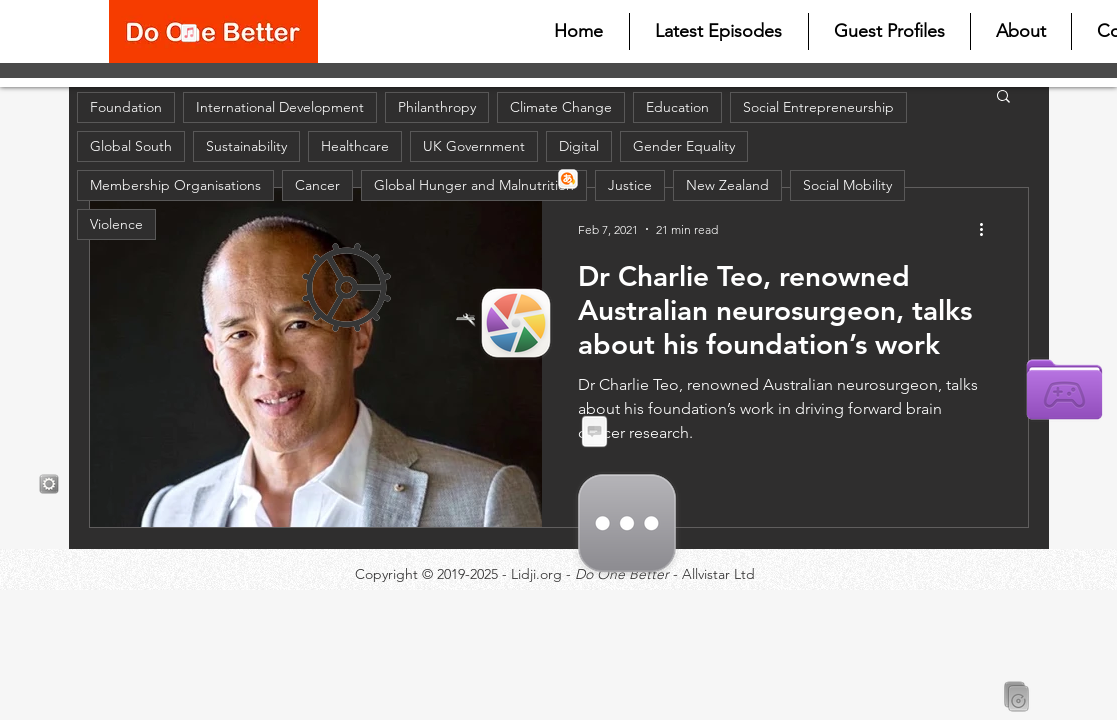 The image size is (1117, 720). Describe the element at coordinates (465, 316) in the screenshot. I see `access keyboard settings and preferences` at that location.